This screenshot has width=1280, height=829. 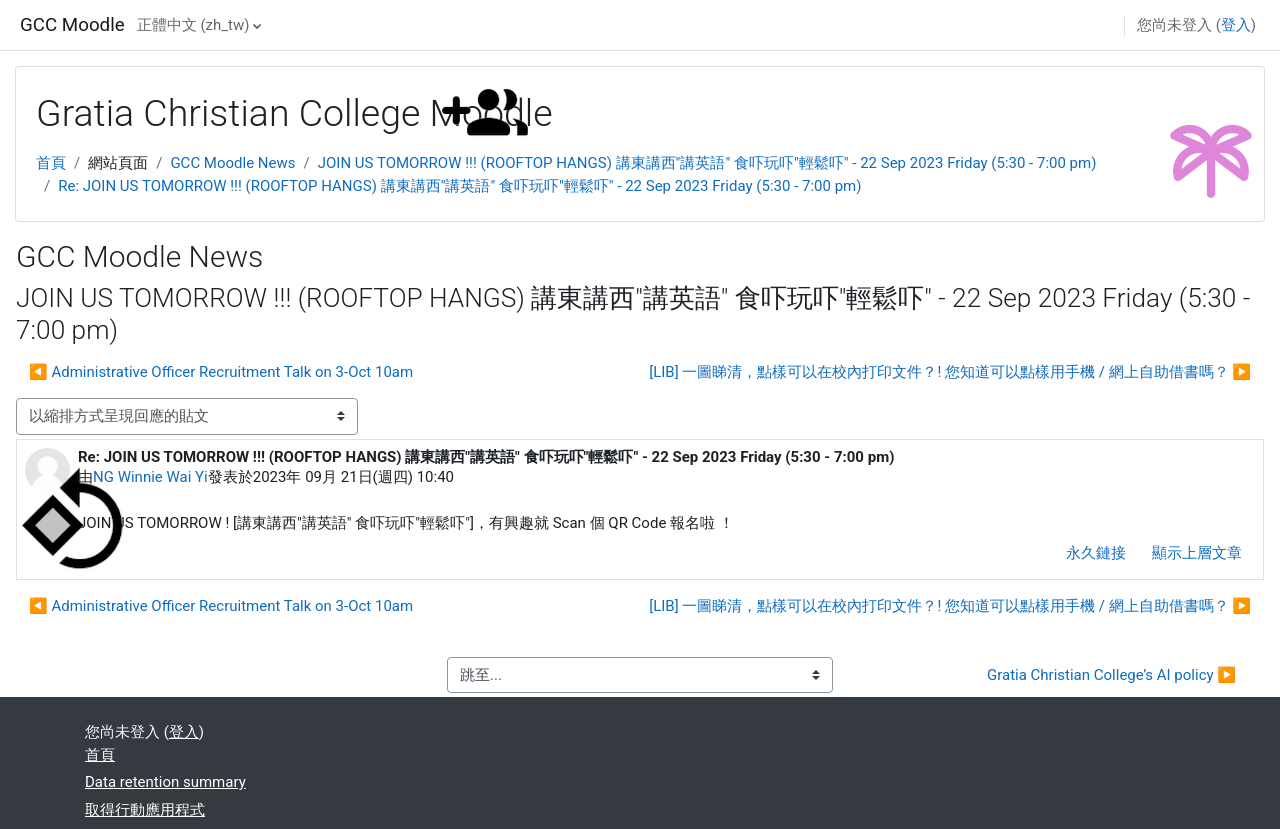 What do you see at coordinates (485, 114) in the screenshot?
I see `add a new member to the group` at bounding box center [485, 114].